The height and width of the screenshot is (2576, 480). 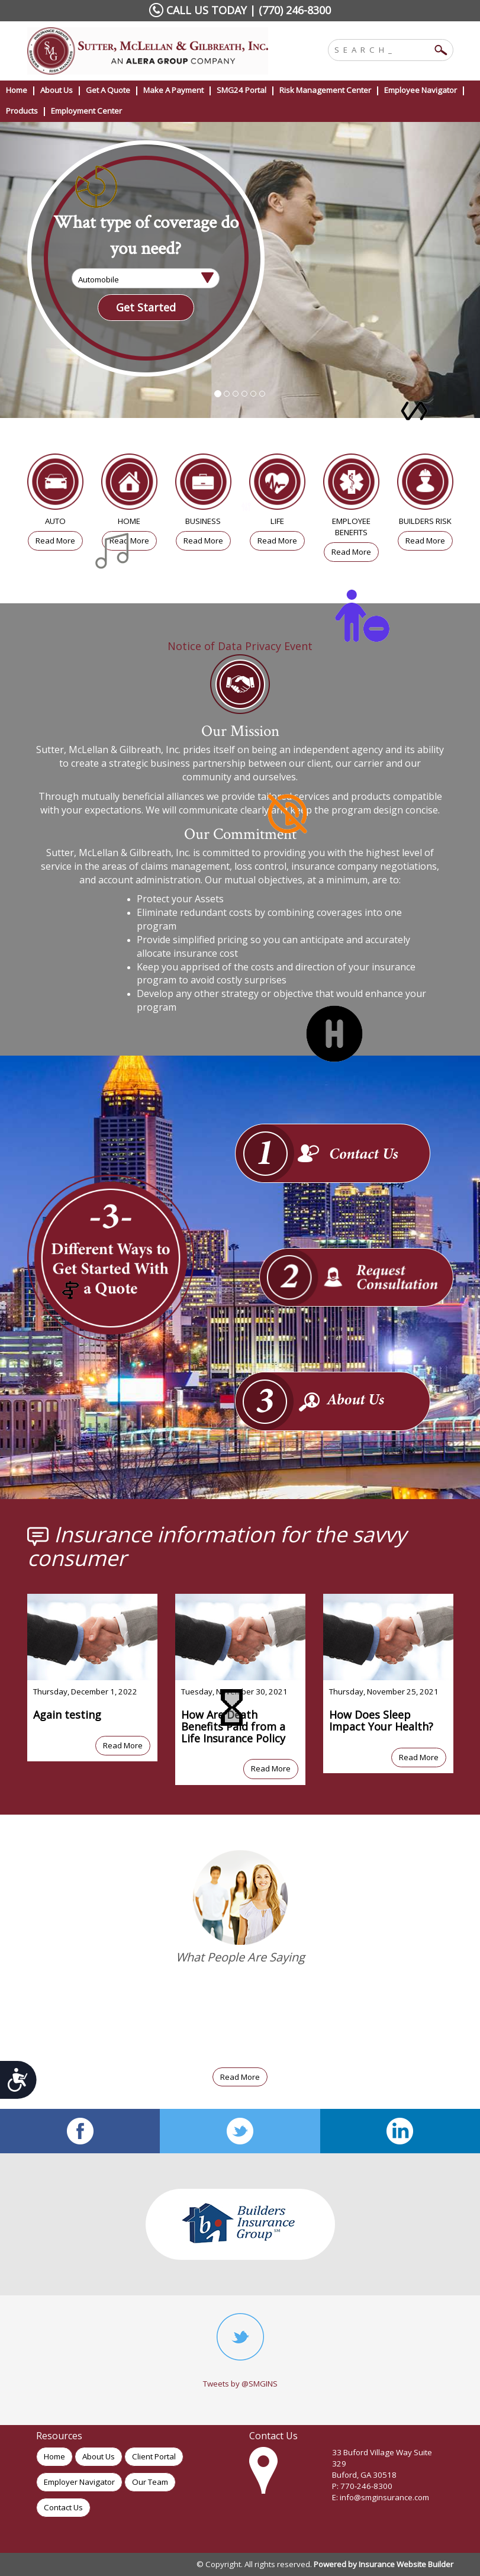 What do you see at coordinates (414, 411) in the screenshot?
I see `polymer project branding or logo` at bounding box center [414, 411].